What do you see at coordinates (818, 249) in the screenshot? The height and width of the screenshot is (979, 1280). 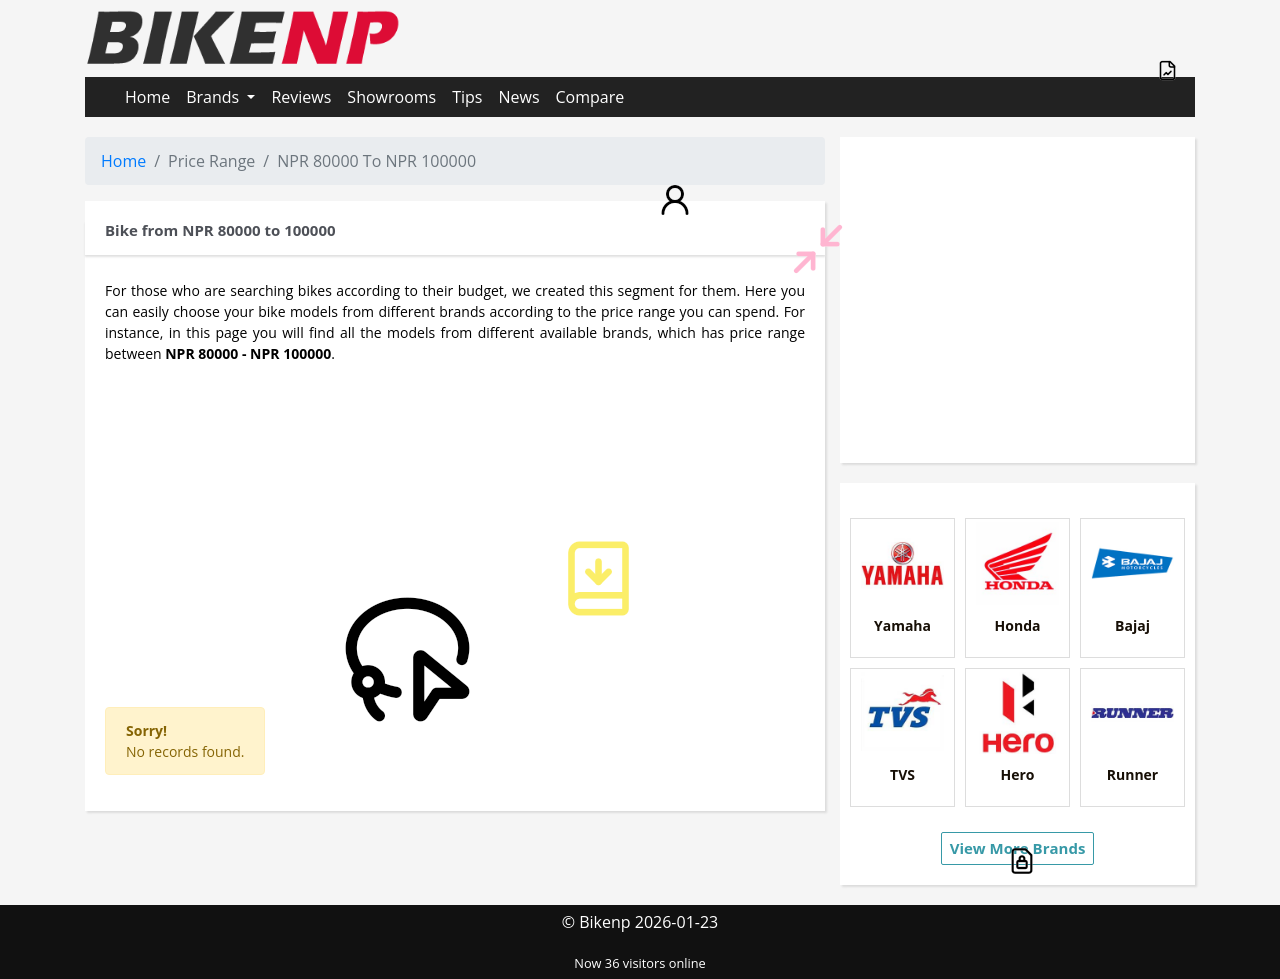 I see `minimize or collapse the current window` at bounding box center [818, 249].